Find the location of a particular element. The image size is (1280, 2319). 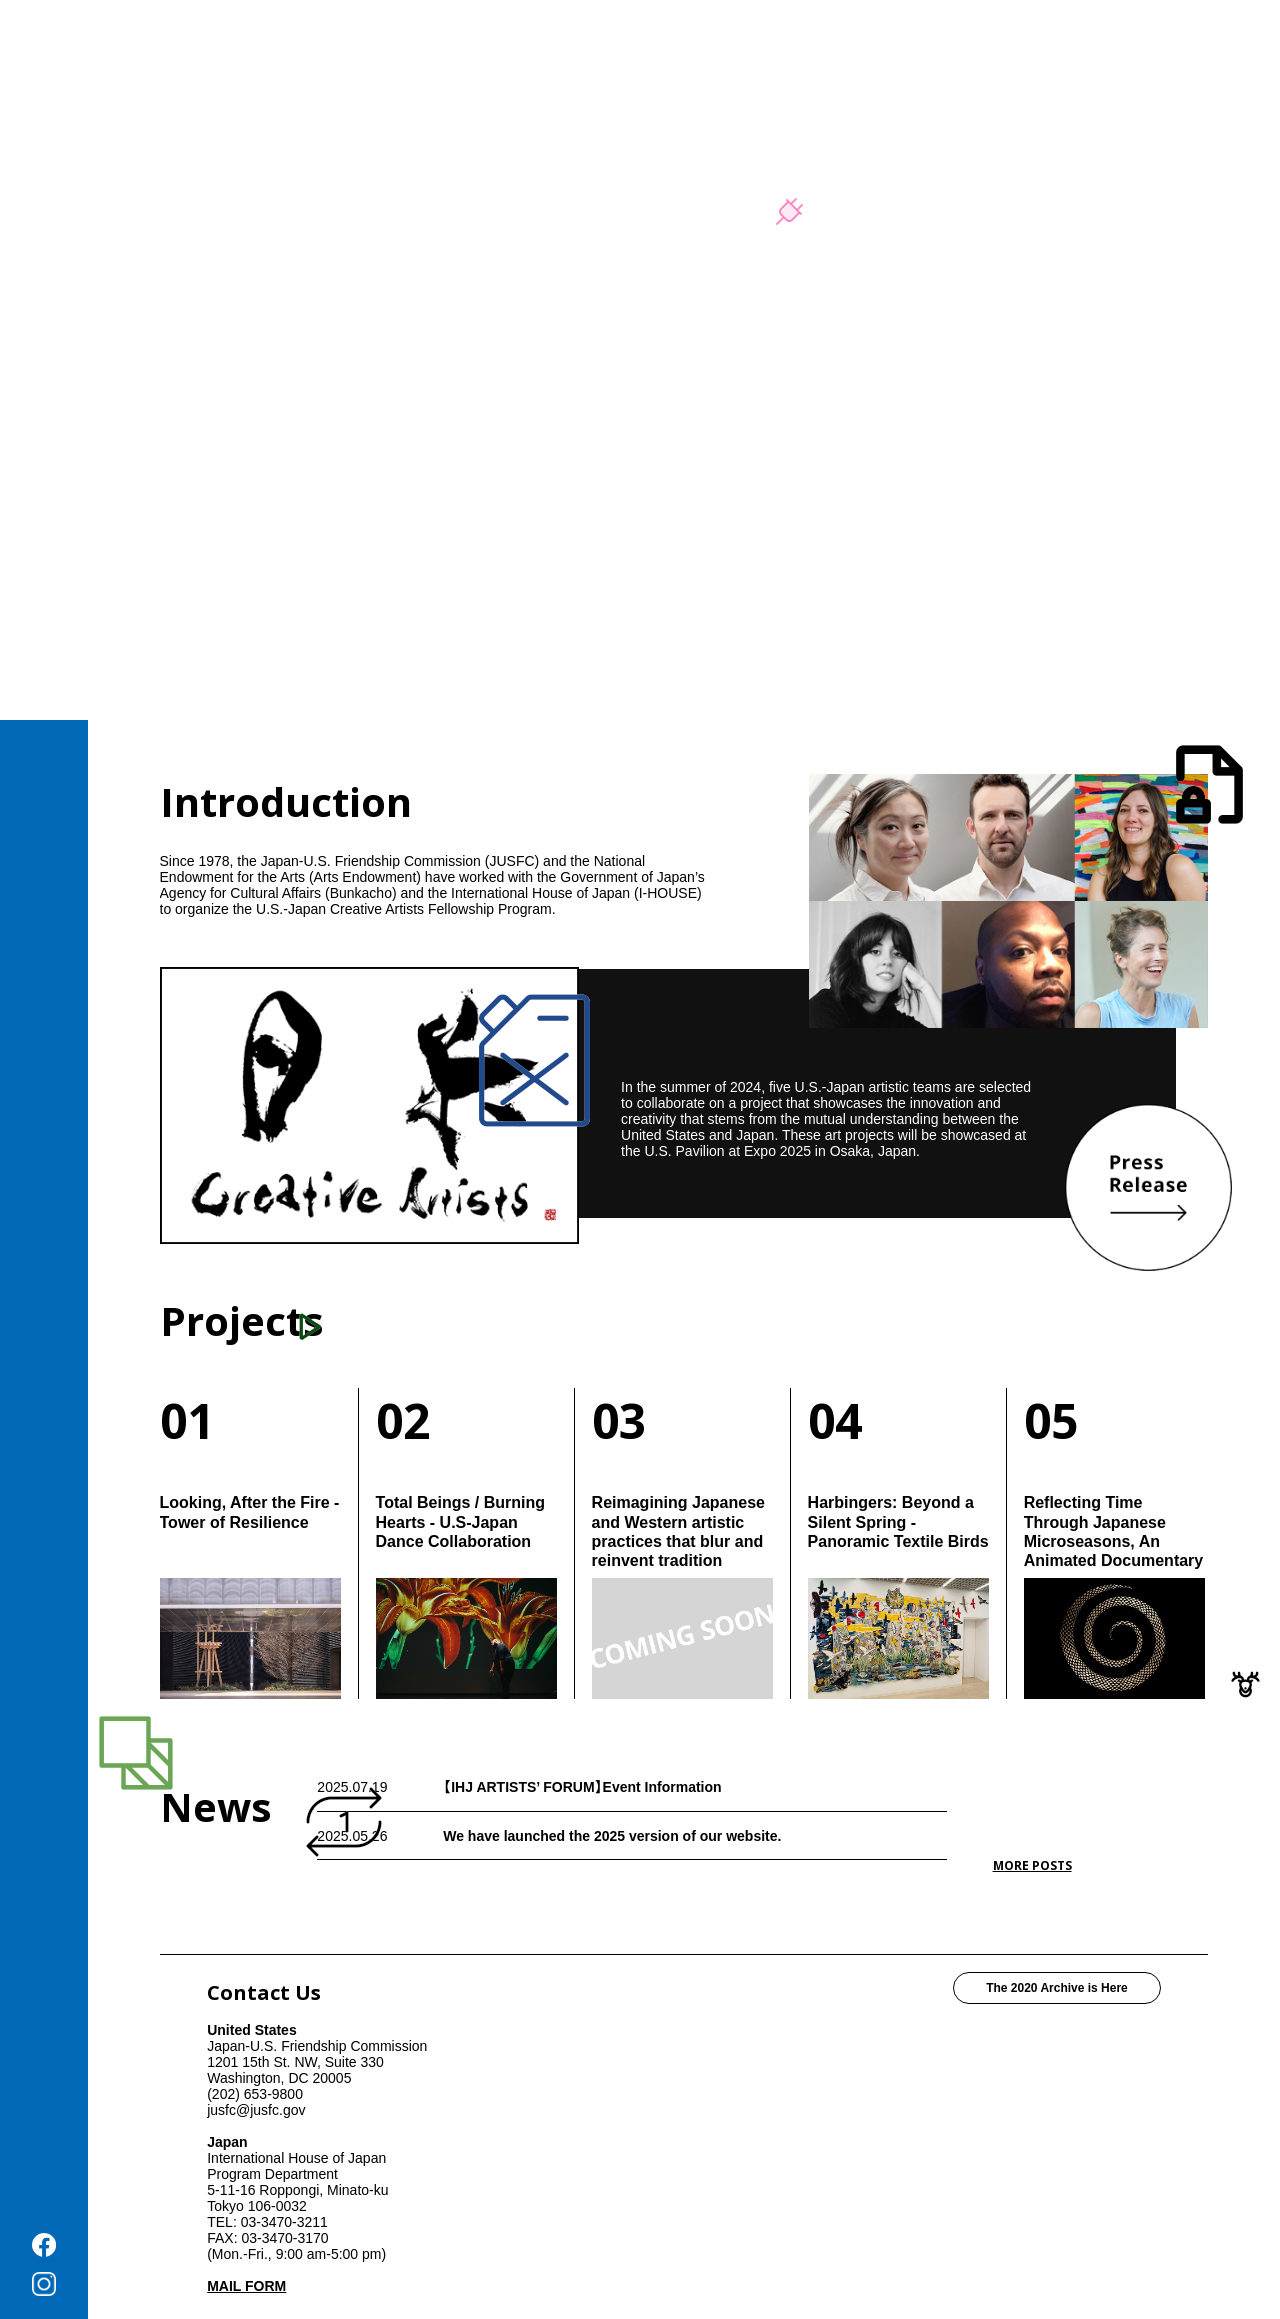

wildlife or nature category is located at coordinates (1245, 1684).